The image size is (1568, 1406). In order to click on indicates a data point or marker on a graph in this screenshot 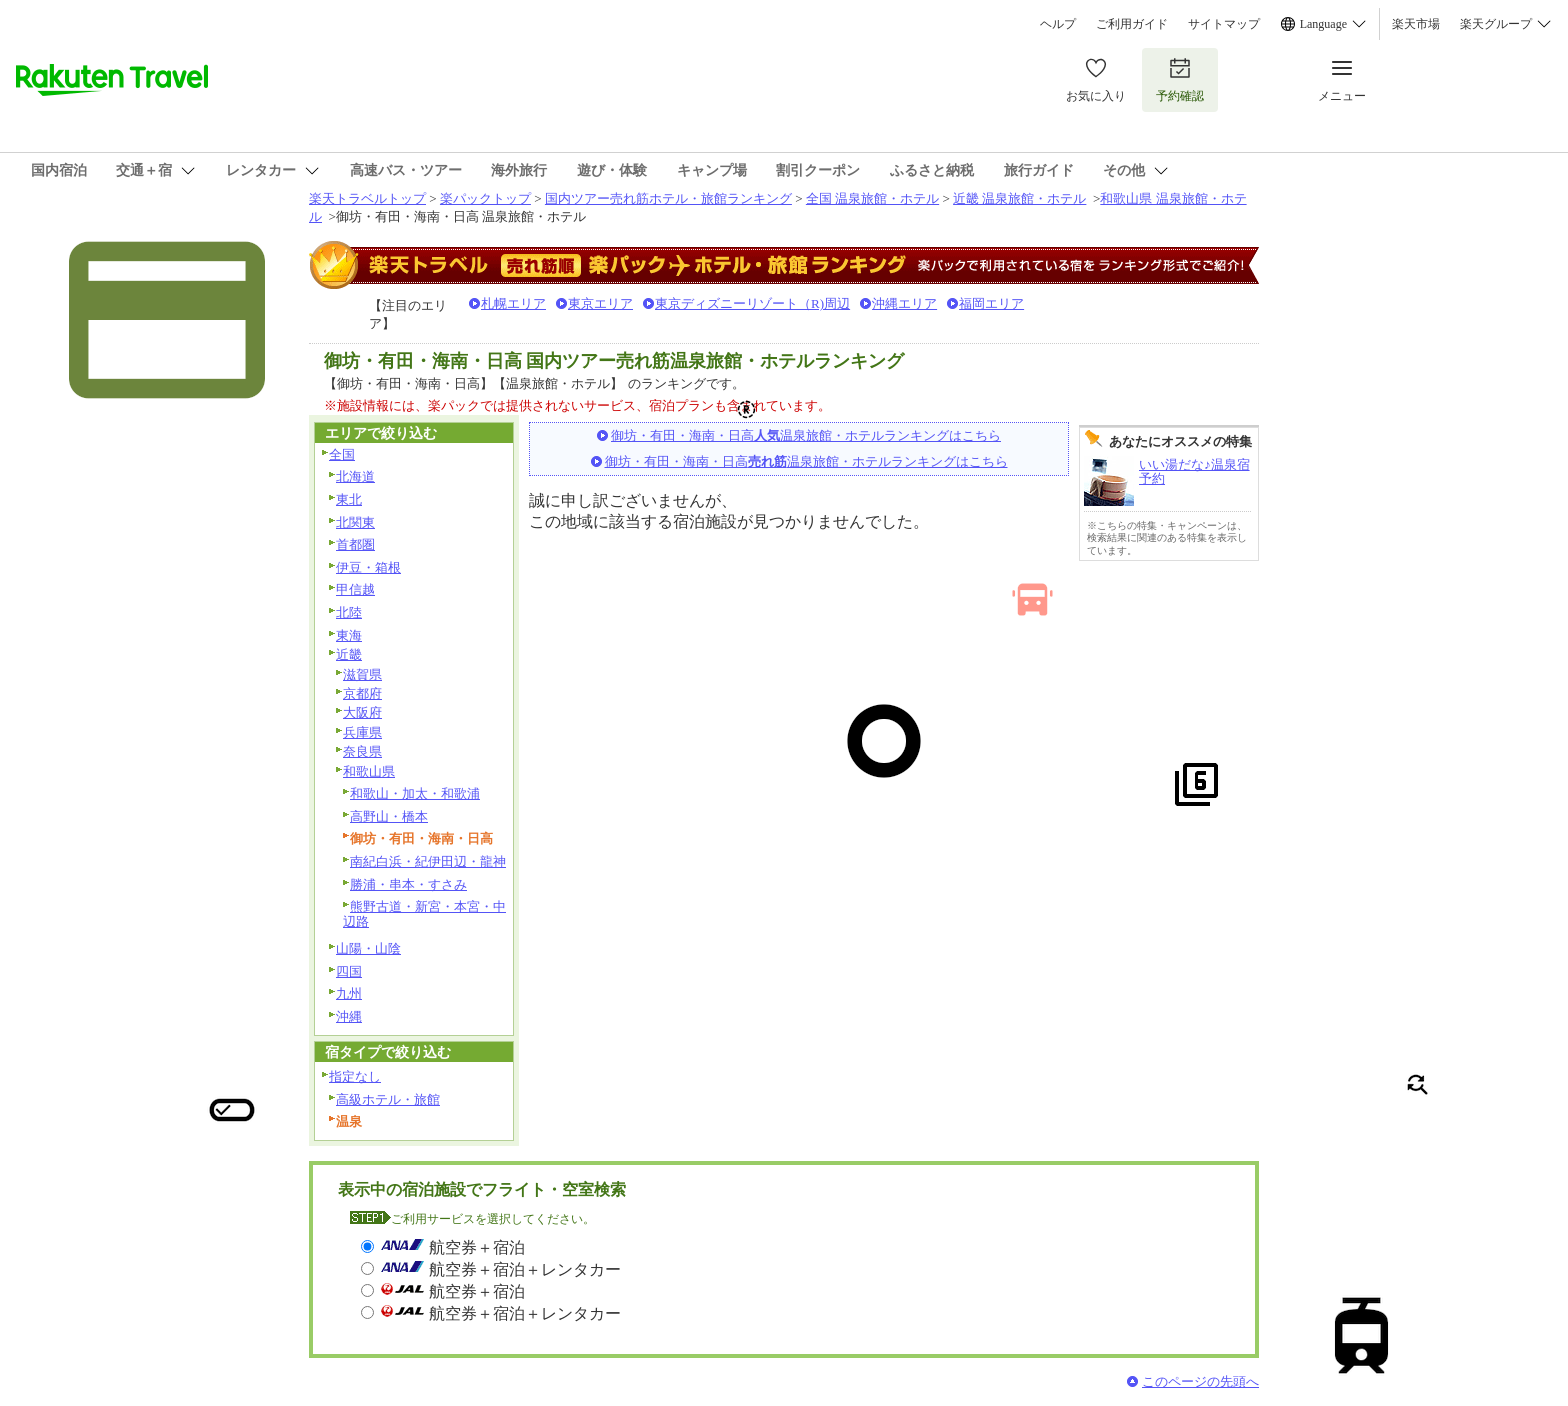, I will do `click(884, 741)`.